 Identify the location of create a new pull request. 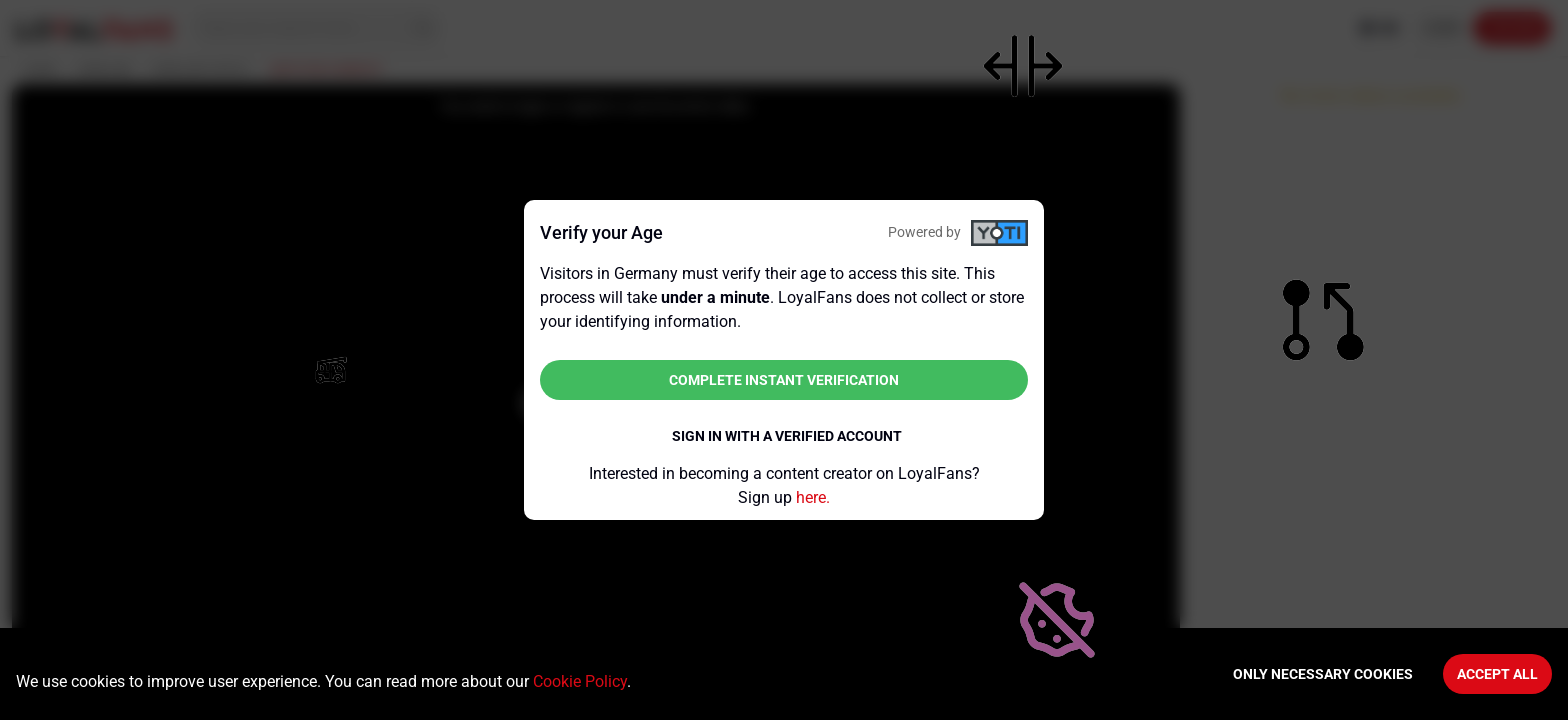
(1320, 320).